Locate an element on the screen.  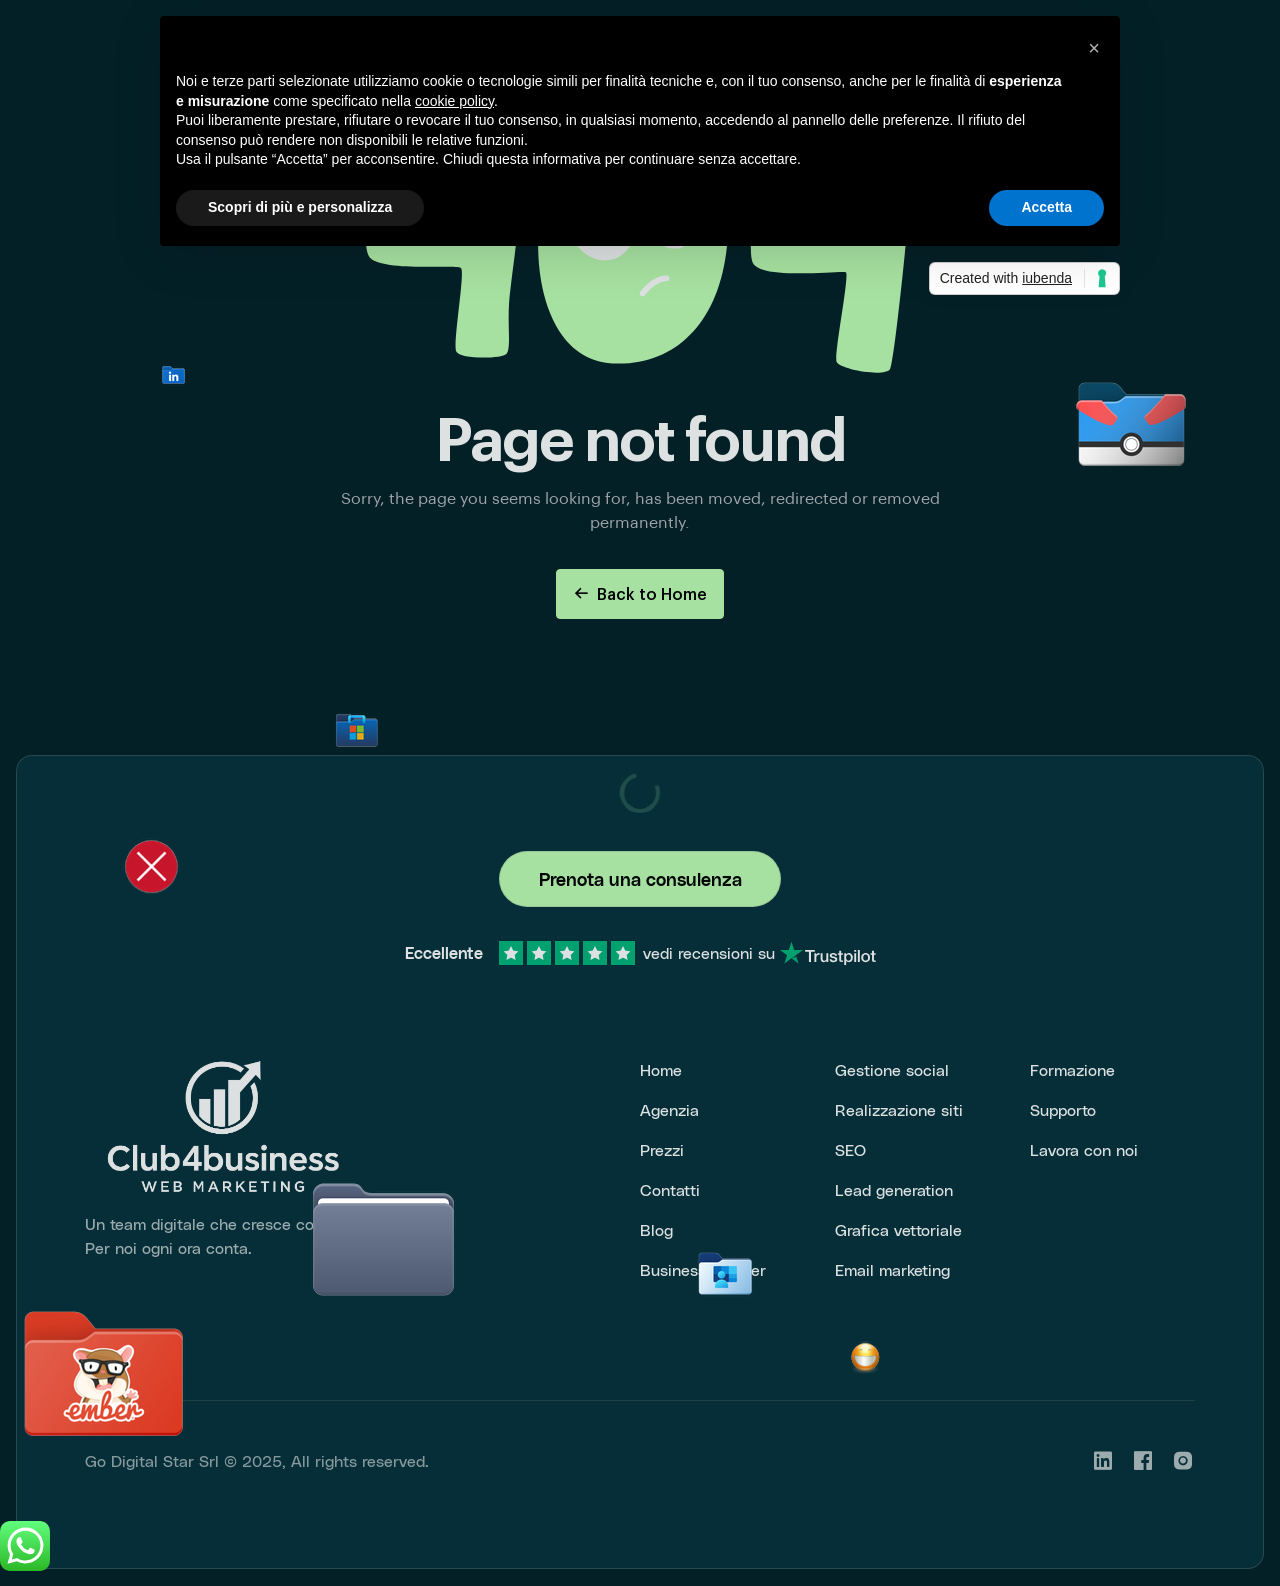
open folder containing linkedin-related files is located at coordinates (173, 375).